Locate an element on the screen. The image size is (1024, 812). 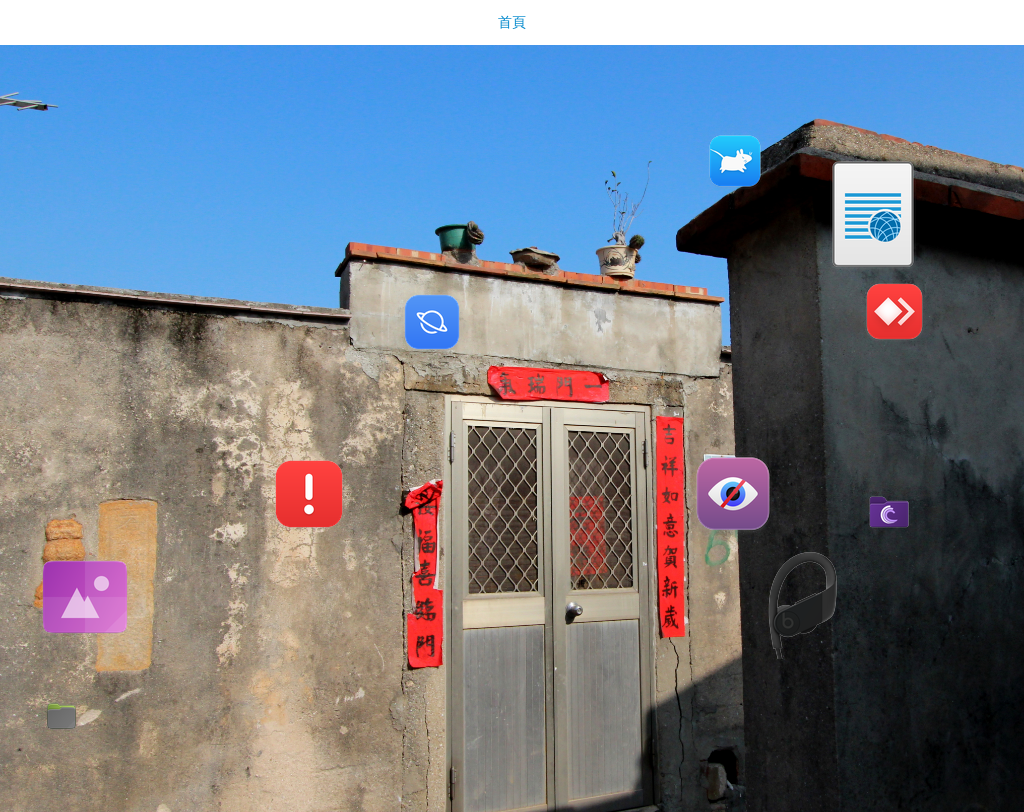
open anydesk remote desktop application is located at coordinates (894, 311).